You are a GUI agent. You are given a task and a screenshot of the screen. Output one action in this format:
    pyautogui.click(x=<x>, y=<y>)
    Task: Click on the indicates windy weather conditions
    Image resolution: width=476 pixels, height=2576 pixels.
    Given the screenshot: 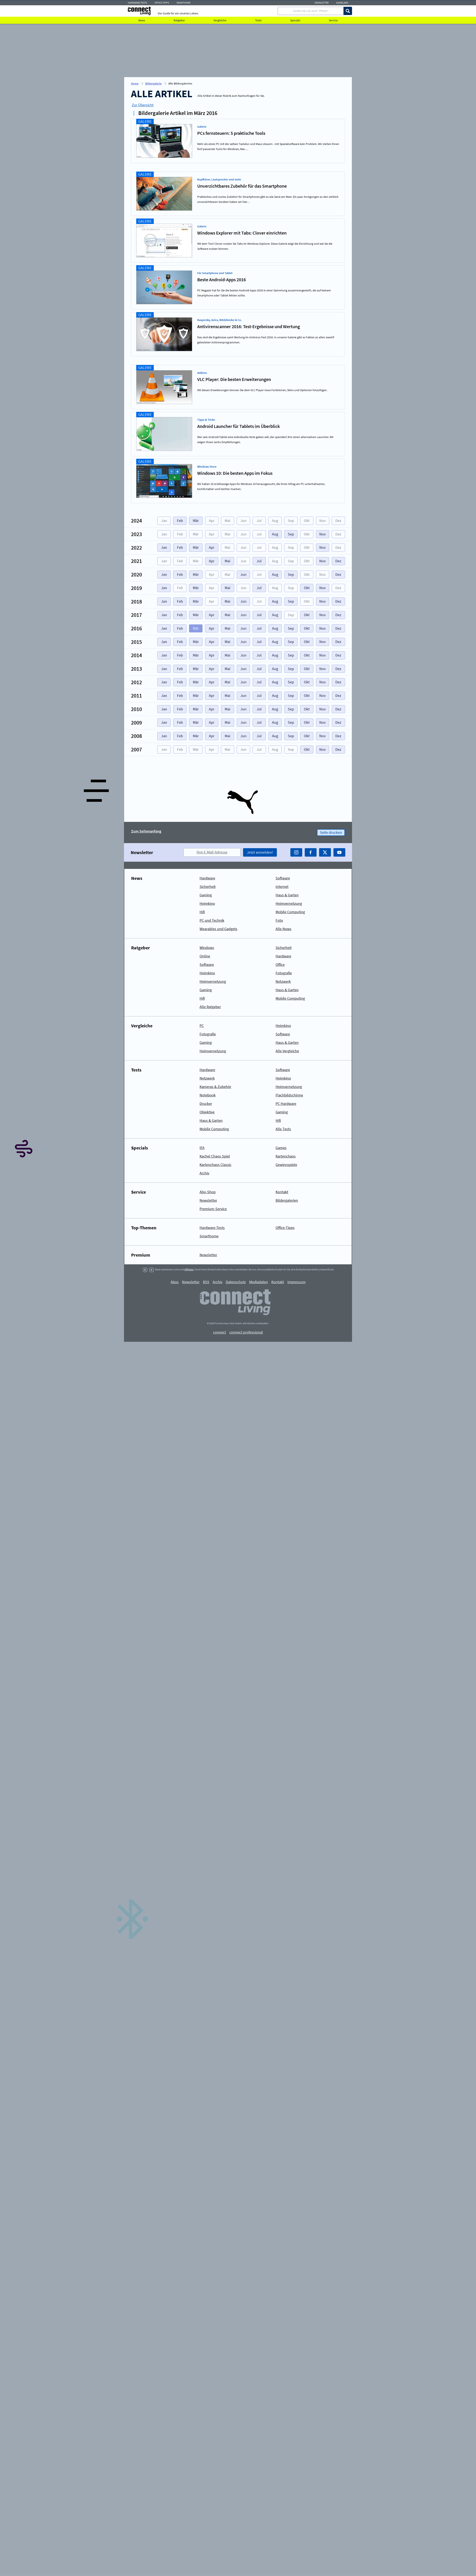 What is the action you would take?
    pyautogui.click(x=24, y=1149)
    